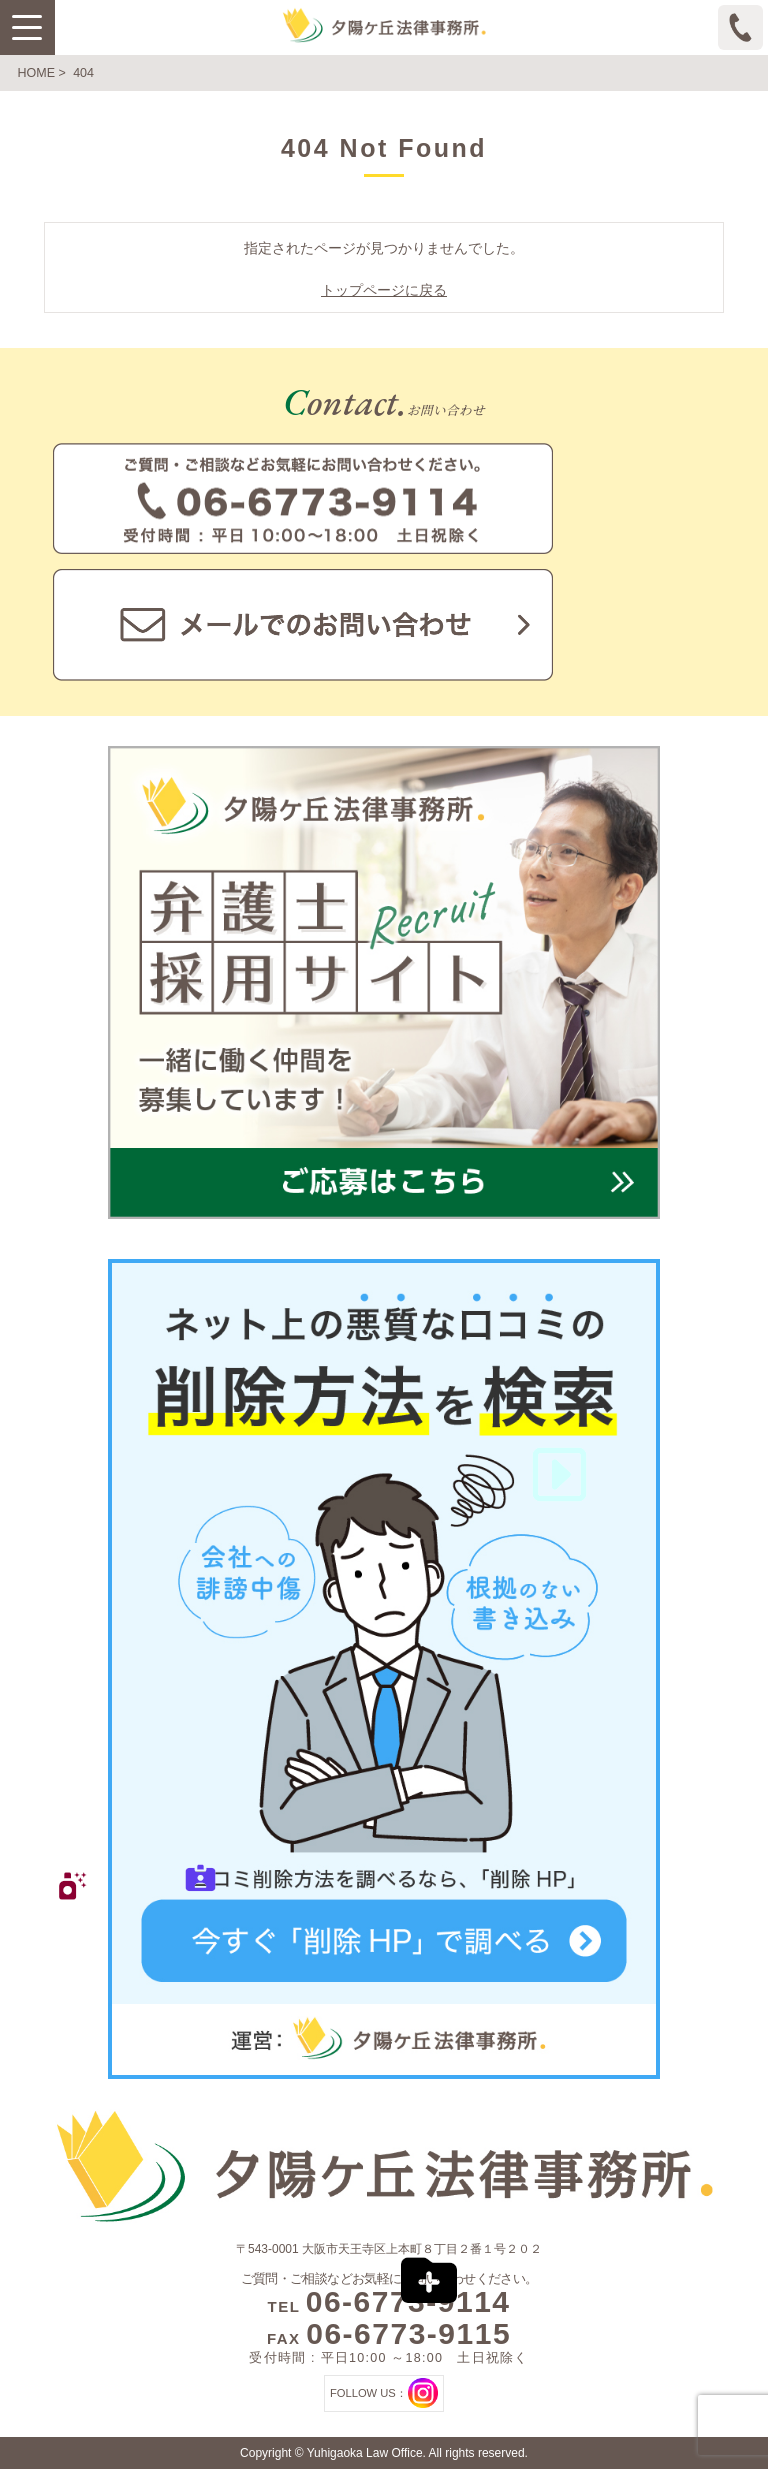 The height and width of the screenshot is (2469, 768). I want to click on create a new folder, so click(429, 2282).